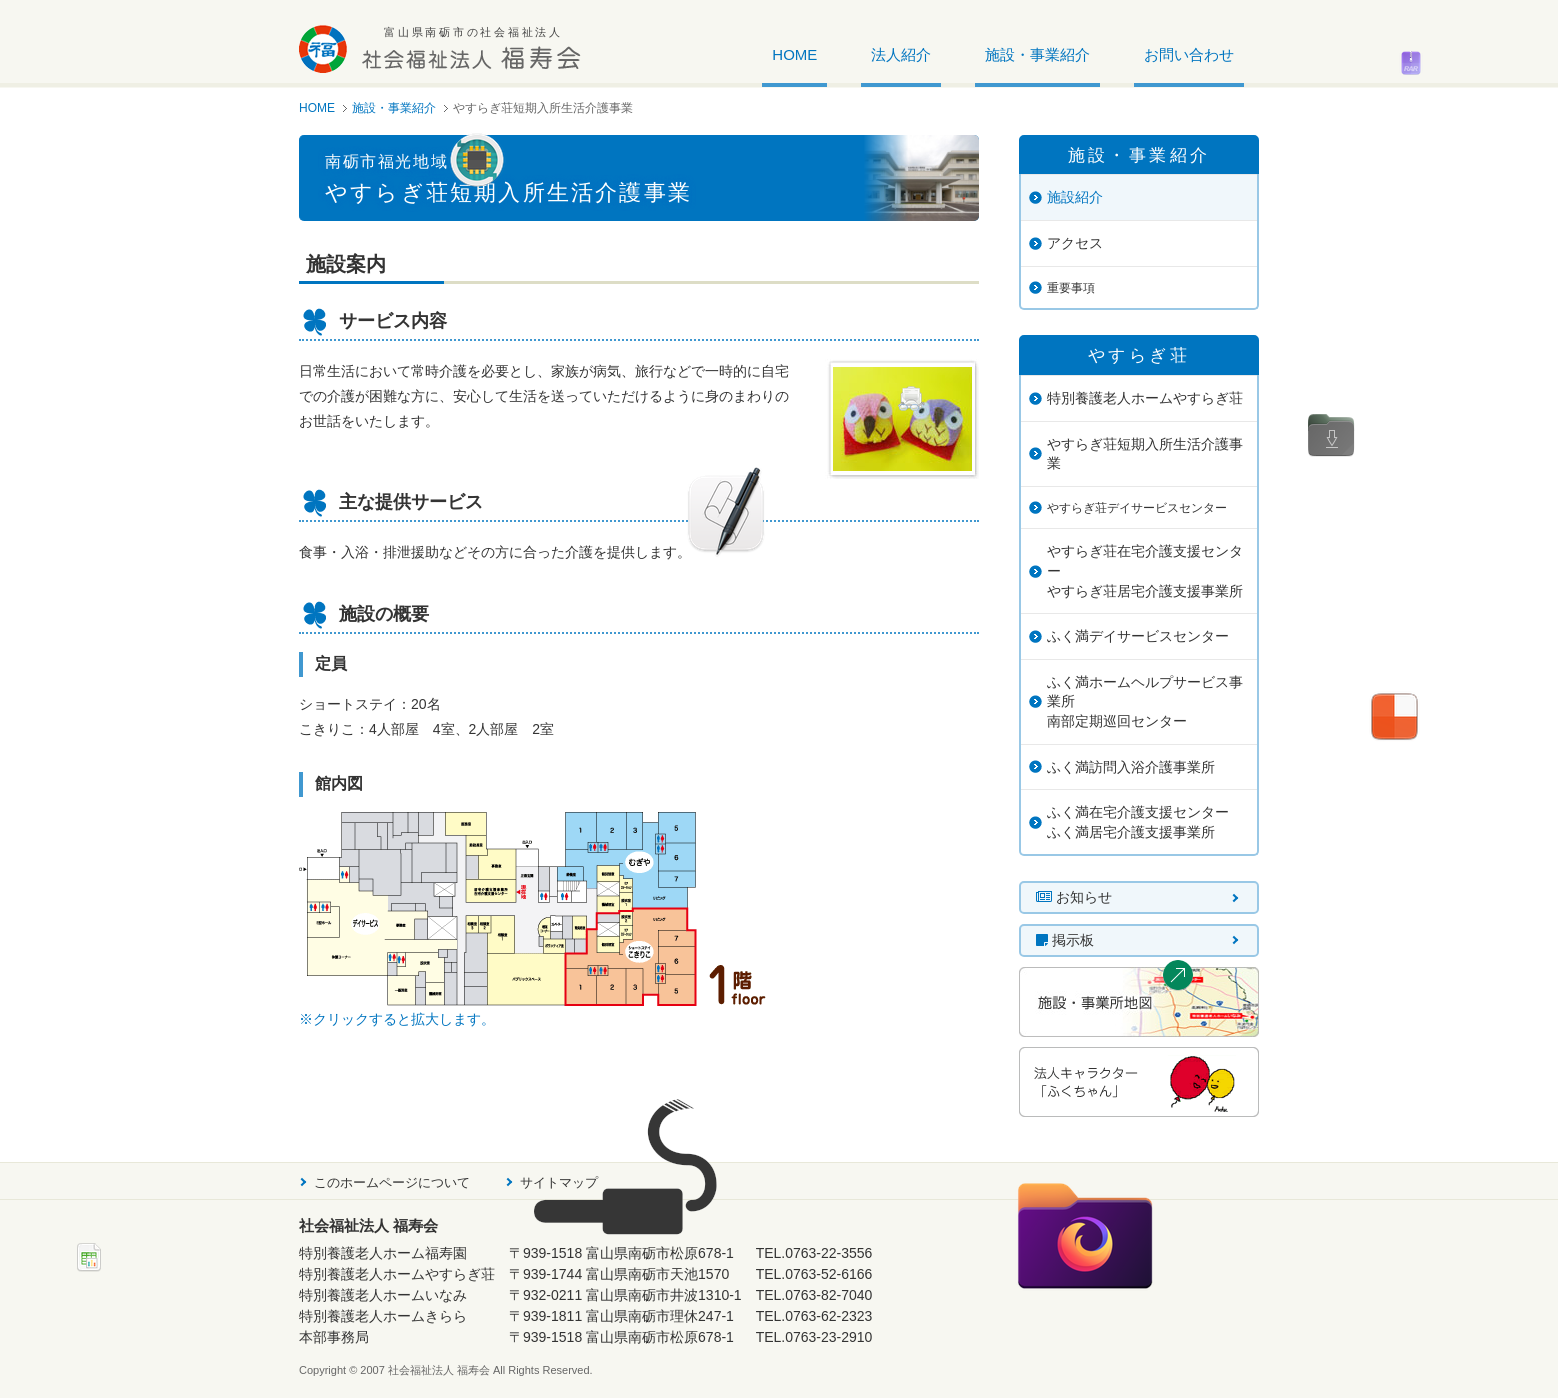  I want to click on open a spreadsheet file, so click(89, 1257).